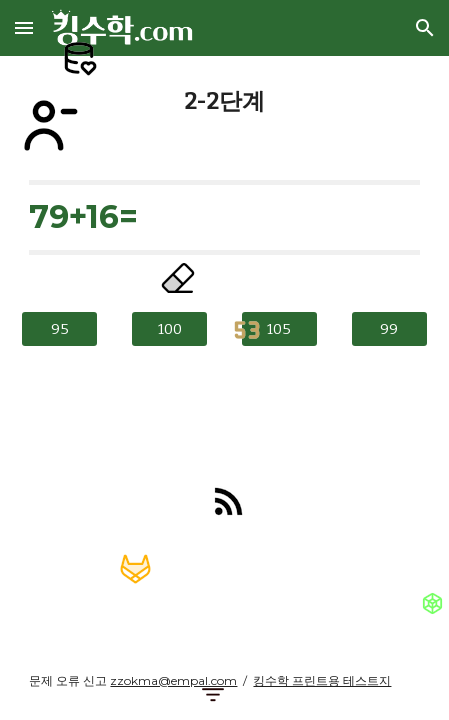 This screenshot has width=449, height=720. I want to click on remove a contact or friend, so click(49, 125).